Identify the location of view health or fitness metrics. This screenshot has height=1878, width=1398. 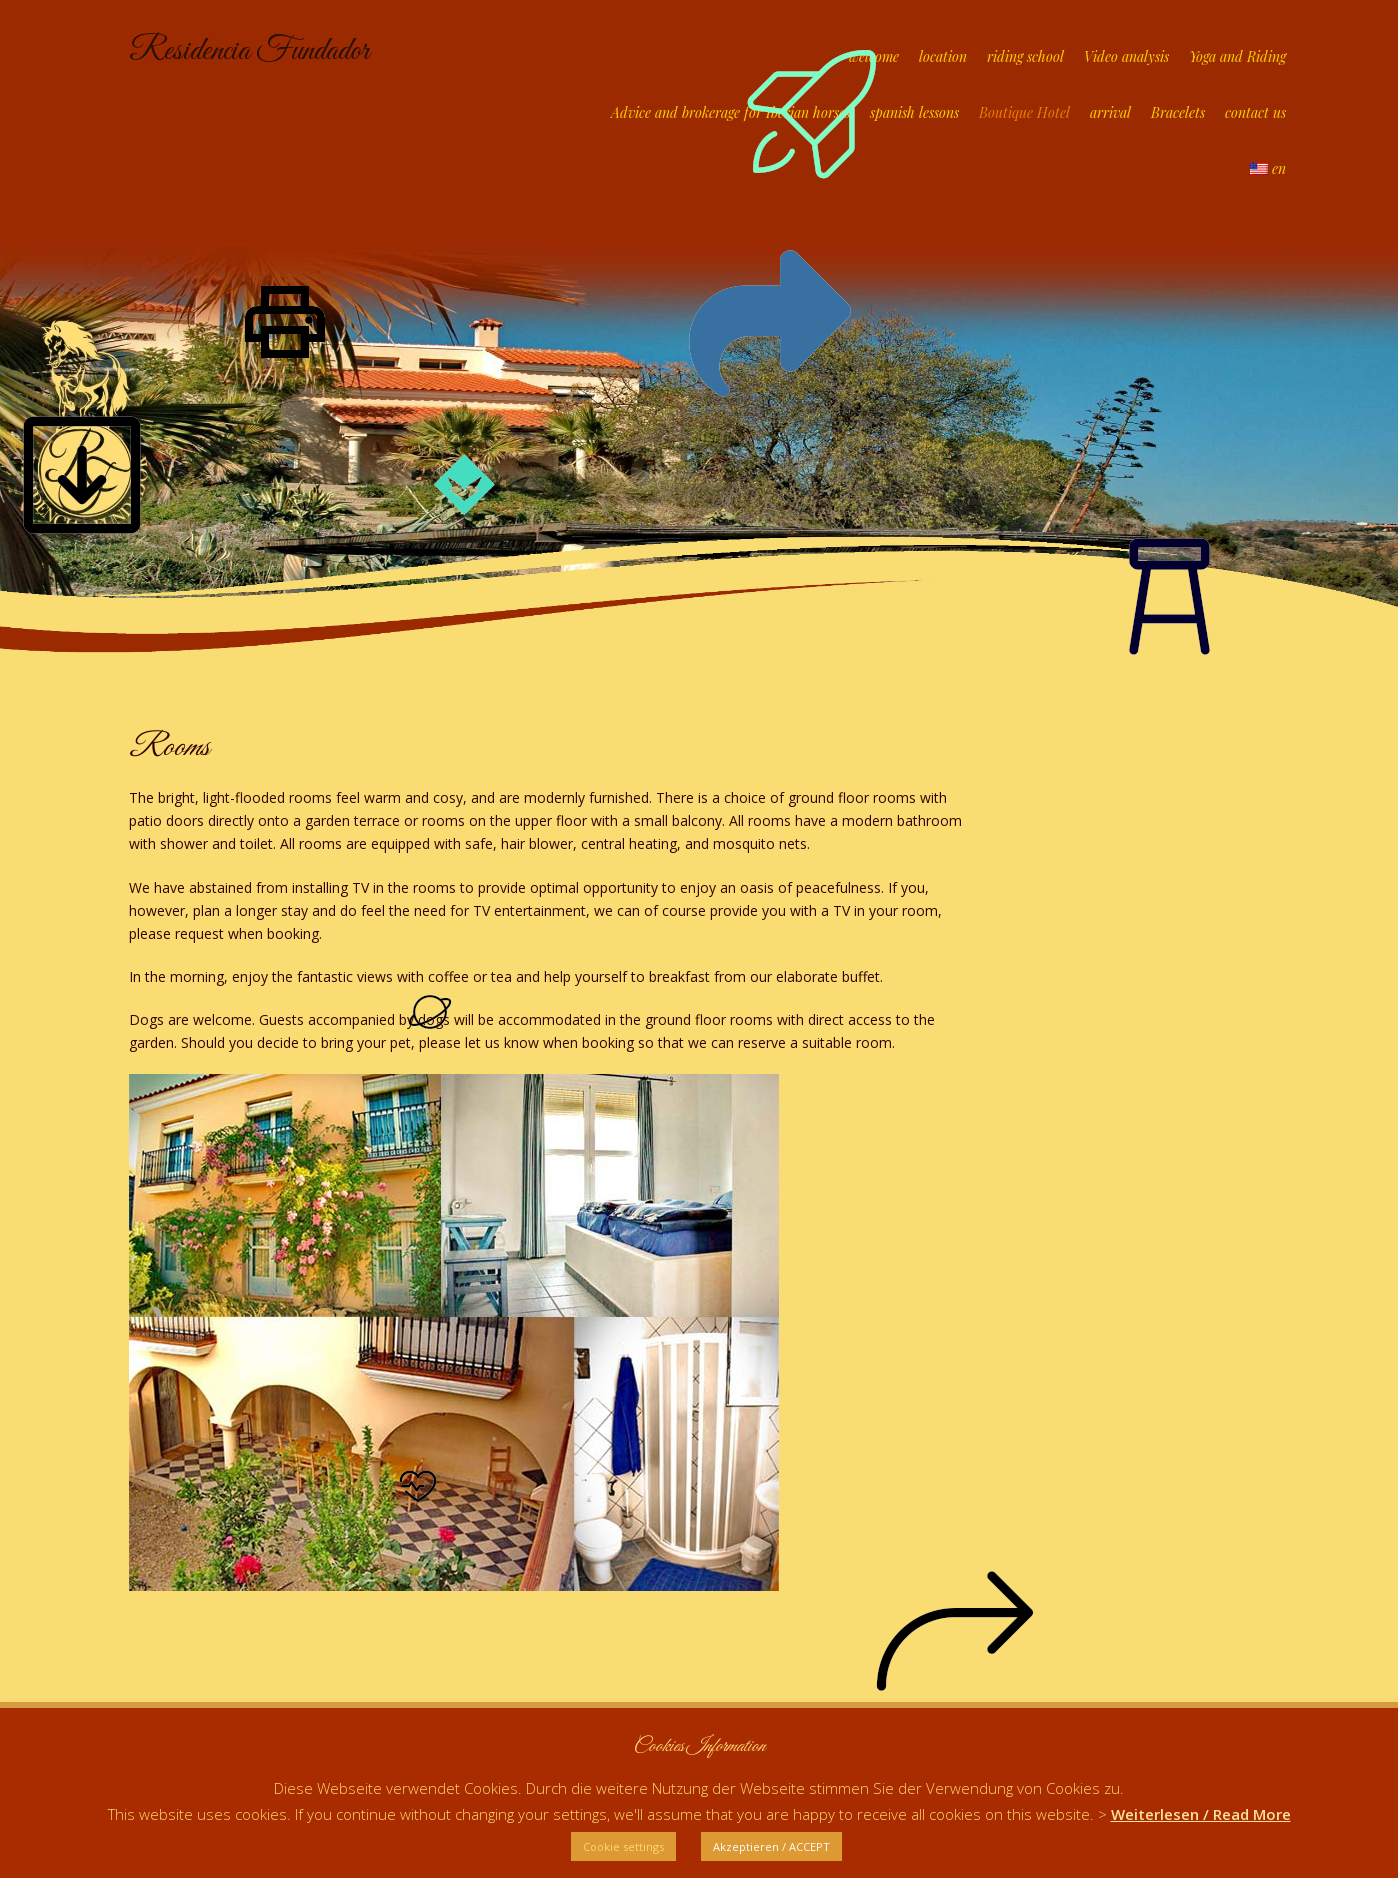
(418, 1485).